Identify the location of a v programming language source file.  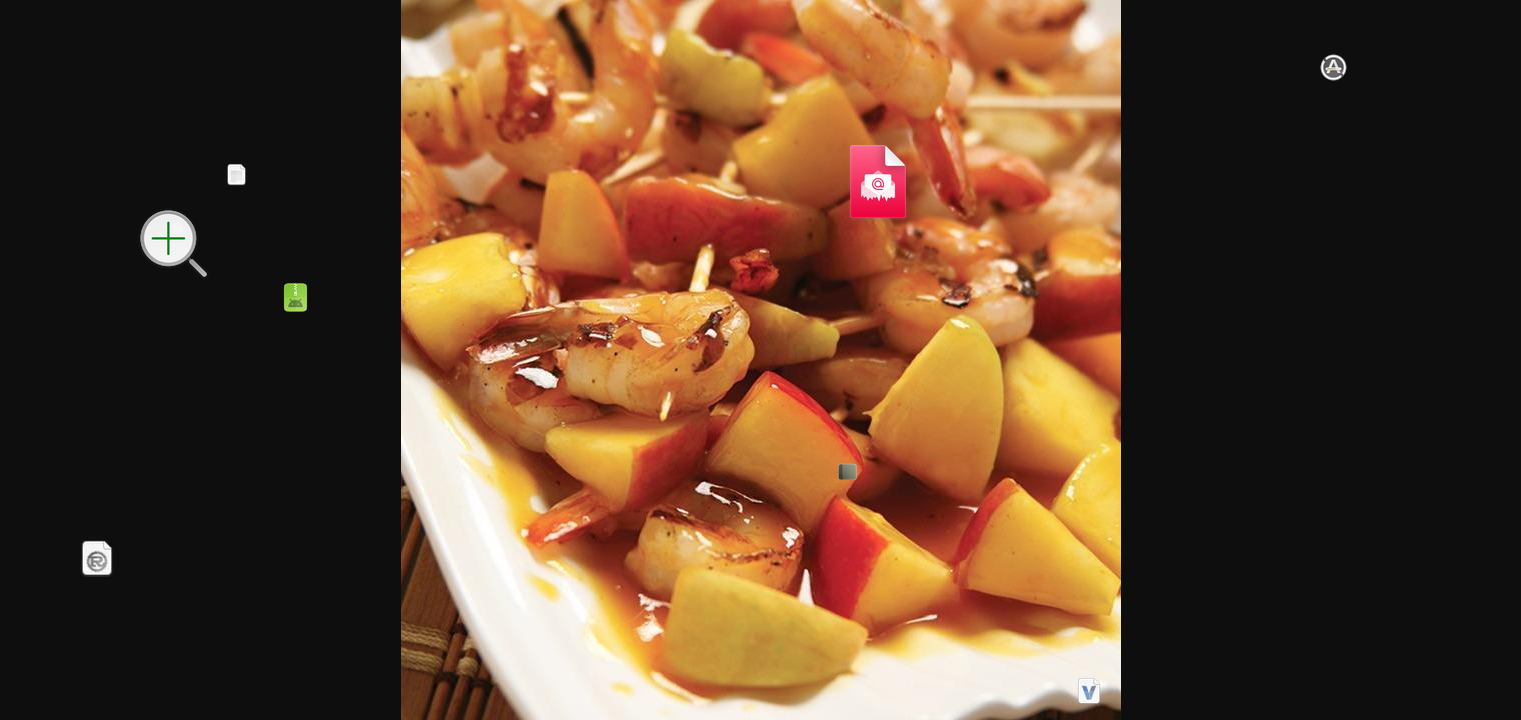
(1089, 691).